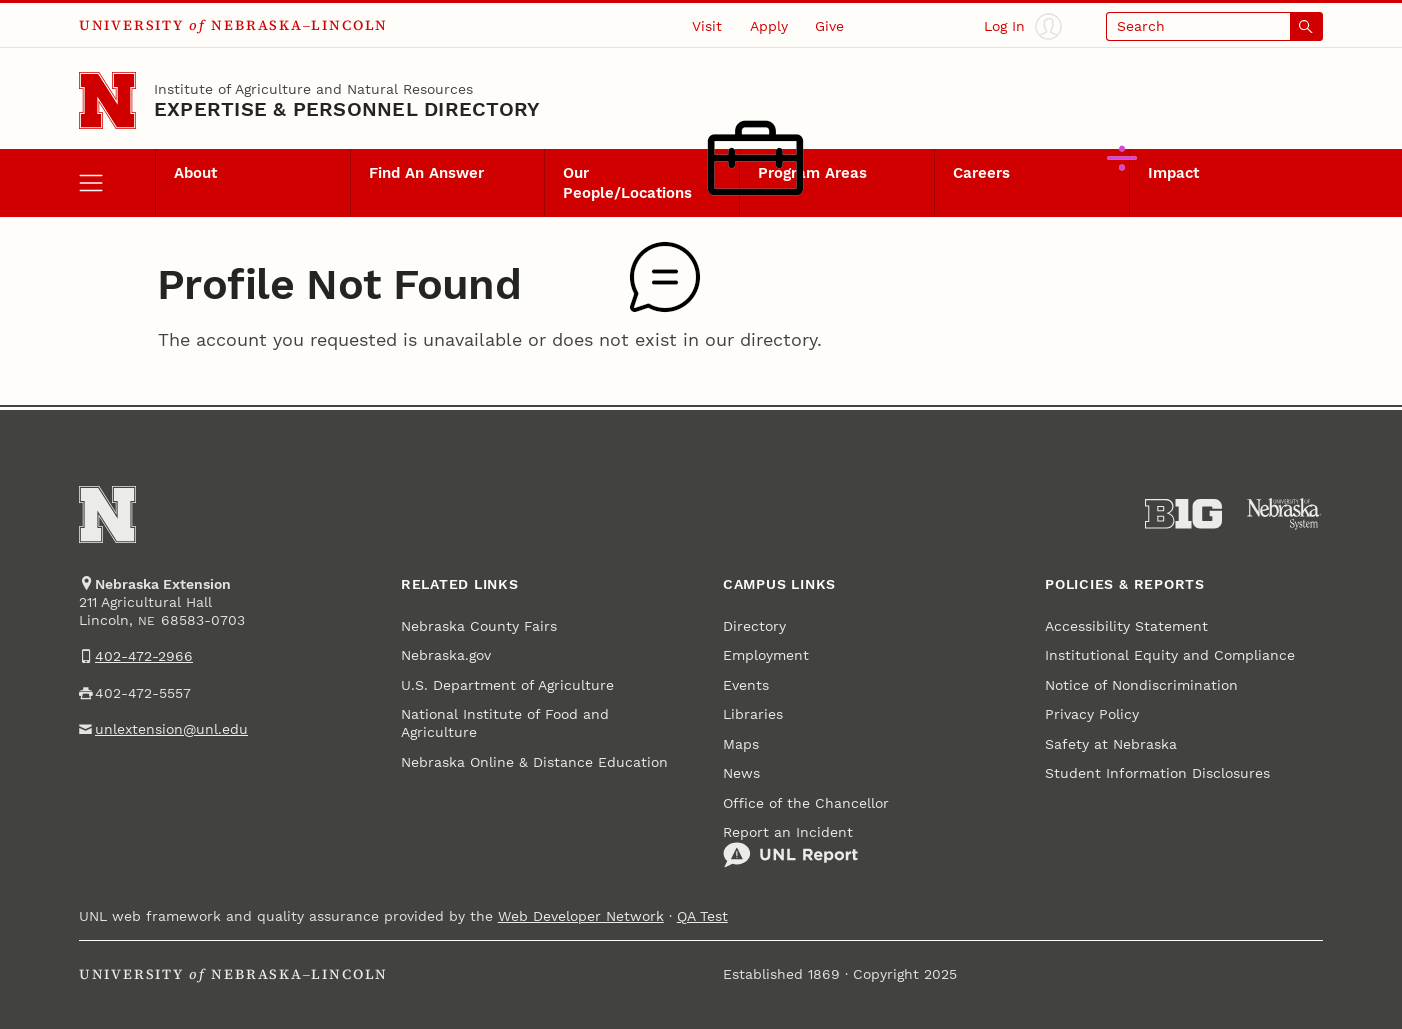  What do you see at coordinates (755, 161) in the screenshot?
I see `access tools and utilities` at bounding box center [755, 161].